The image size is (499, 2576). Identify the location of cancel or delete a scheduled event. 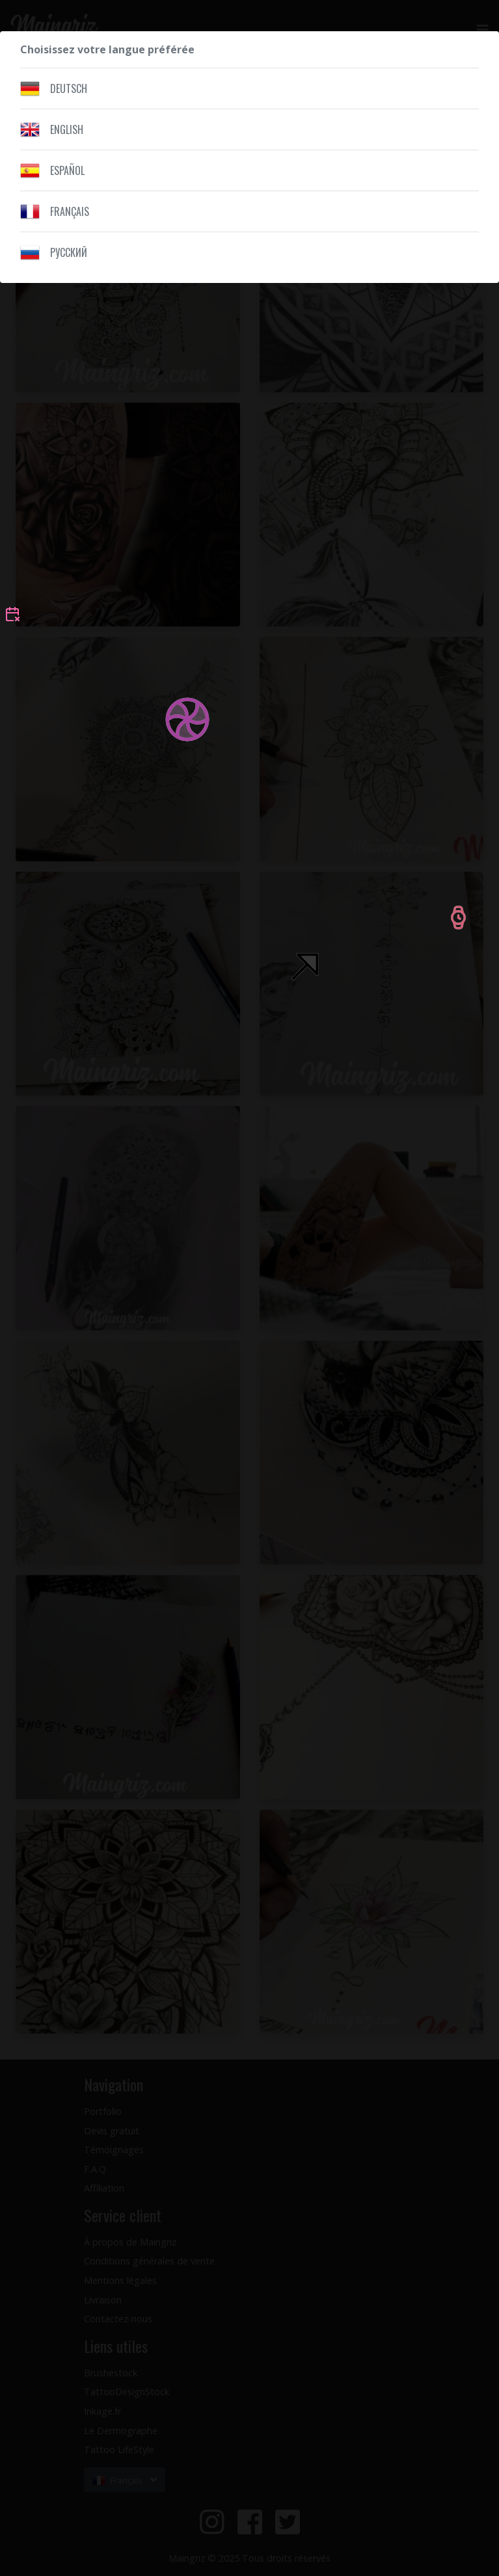
(12, 614).